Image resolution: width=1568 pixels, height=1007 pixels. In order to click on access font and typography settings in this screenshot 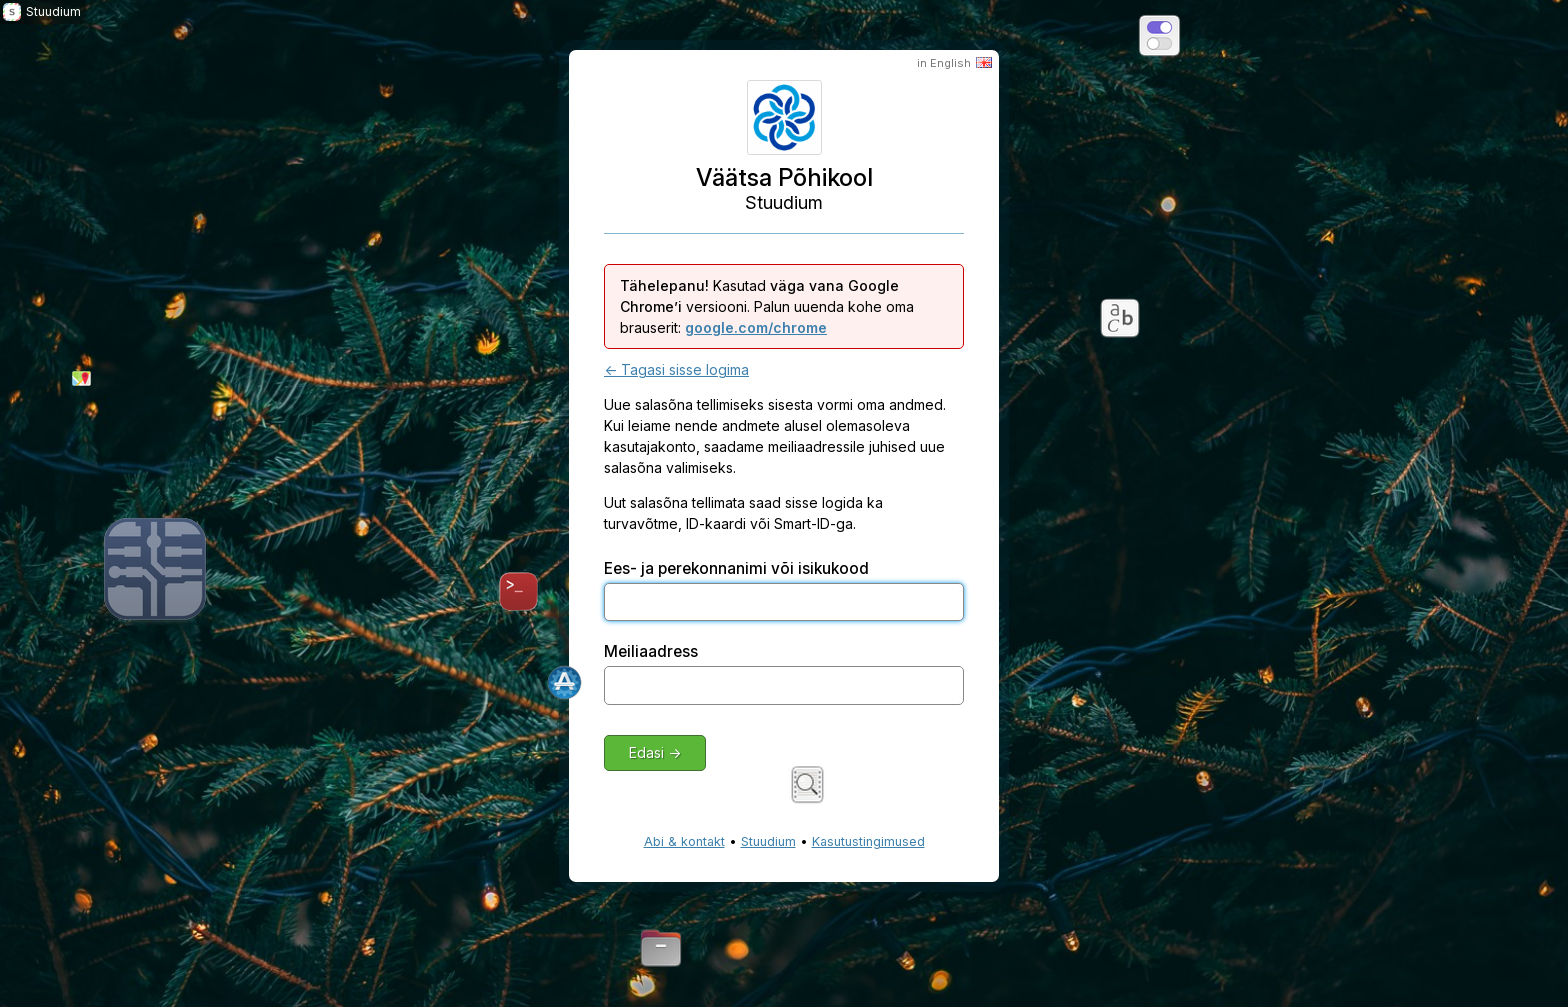, I will do `click(1120, 318)`.